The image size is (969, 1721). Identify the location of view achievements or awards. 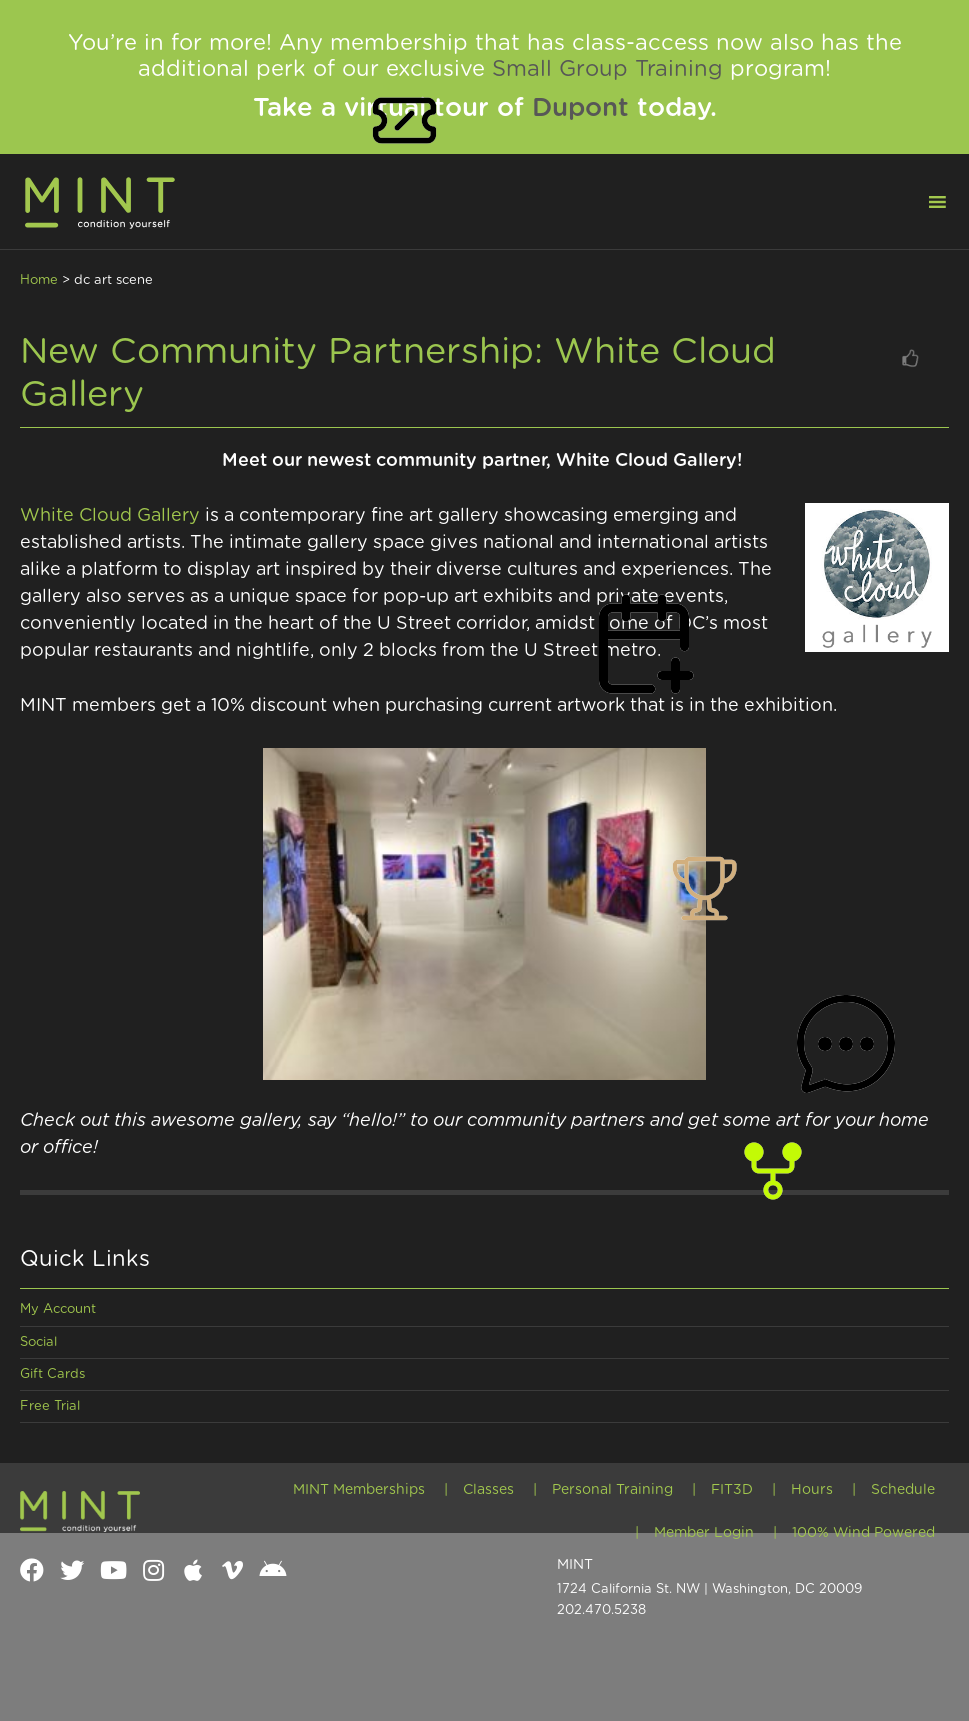
(704, 888).